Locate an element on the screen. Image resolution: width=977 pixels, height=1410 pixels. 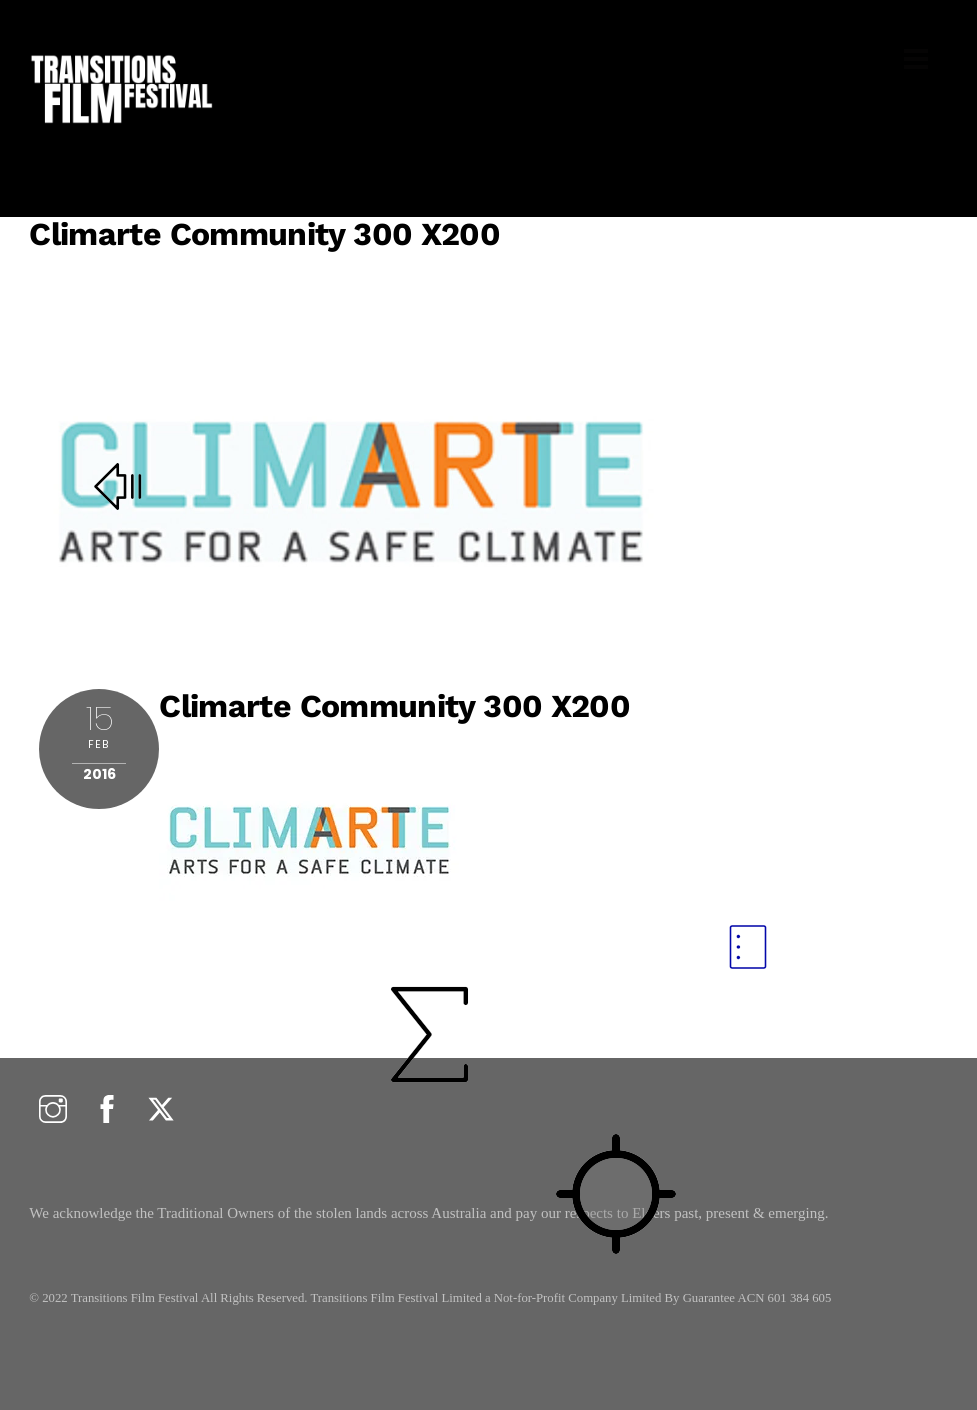
access current location is located at coordinates (616, 1194).